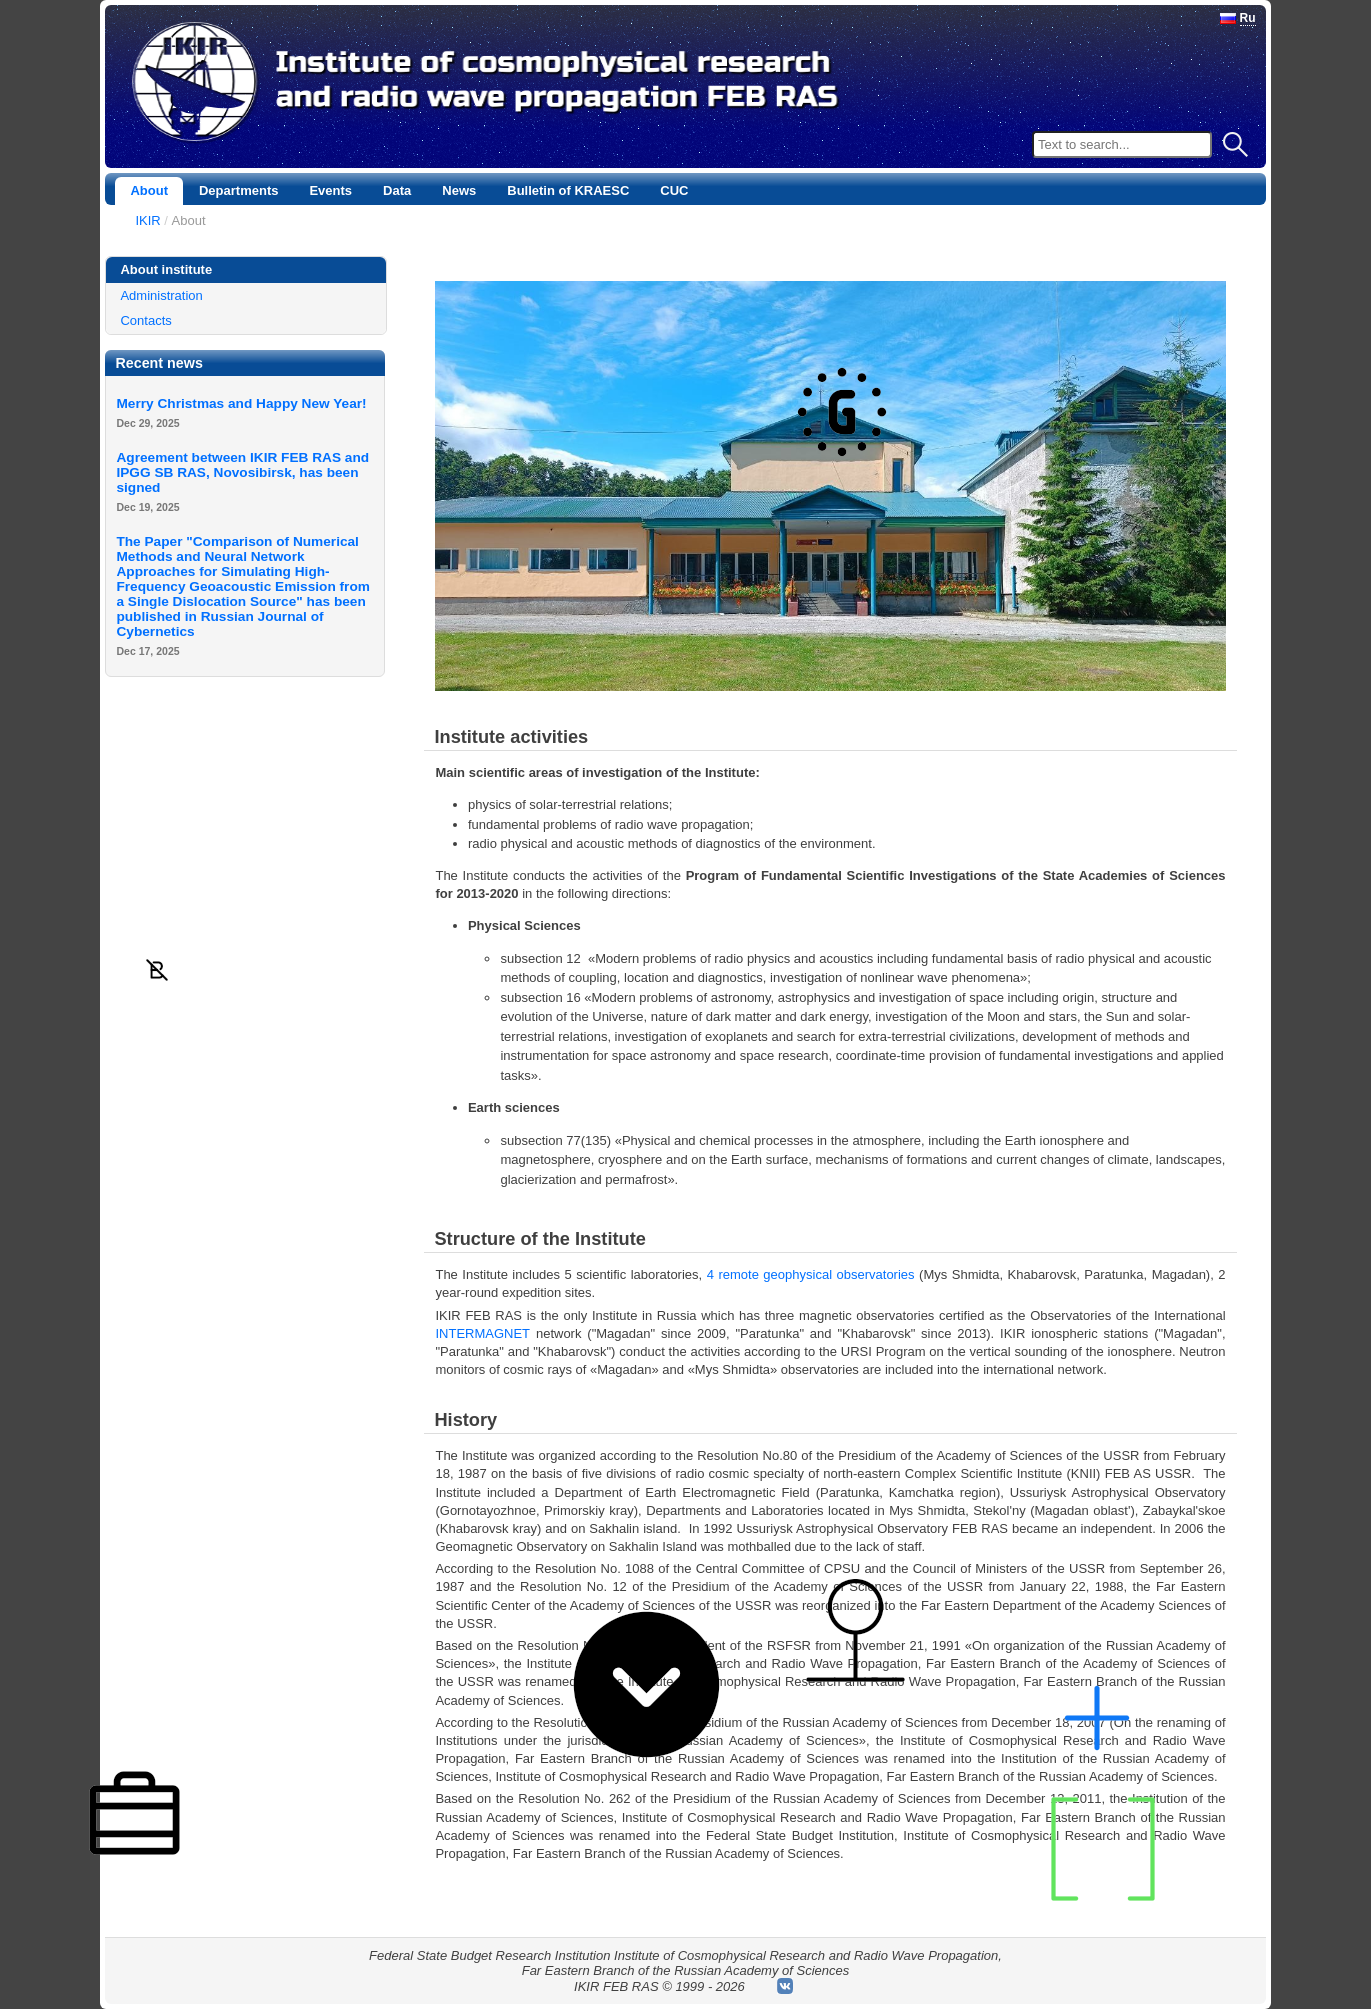 This screenshot has height=2009, width=1371. I want to click on disable bold text formatting, so click(157, 970).